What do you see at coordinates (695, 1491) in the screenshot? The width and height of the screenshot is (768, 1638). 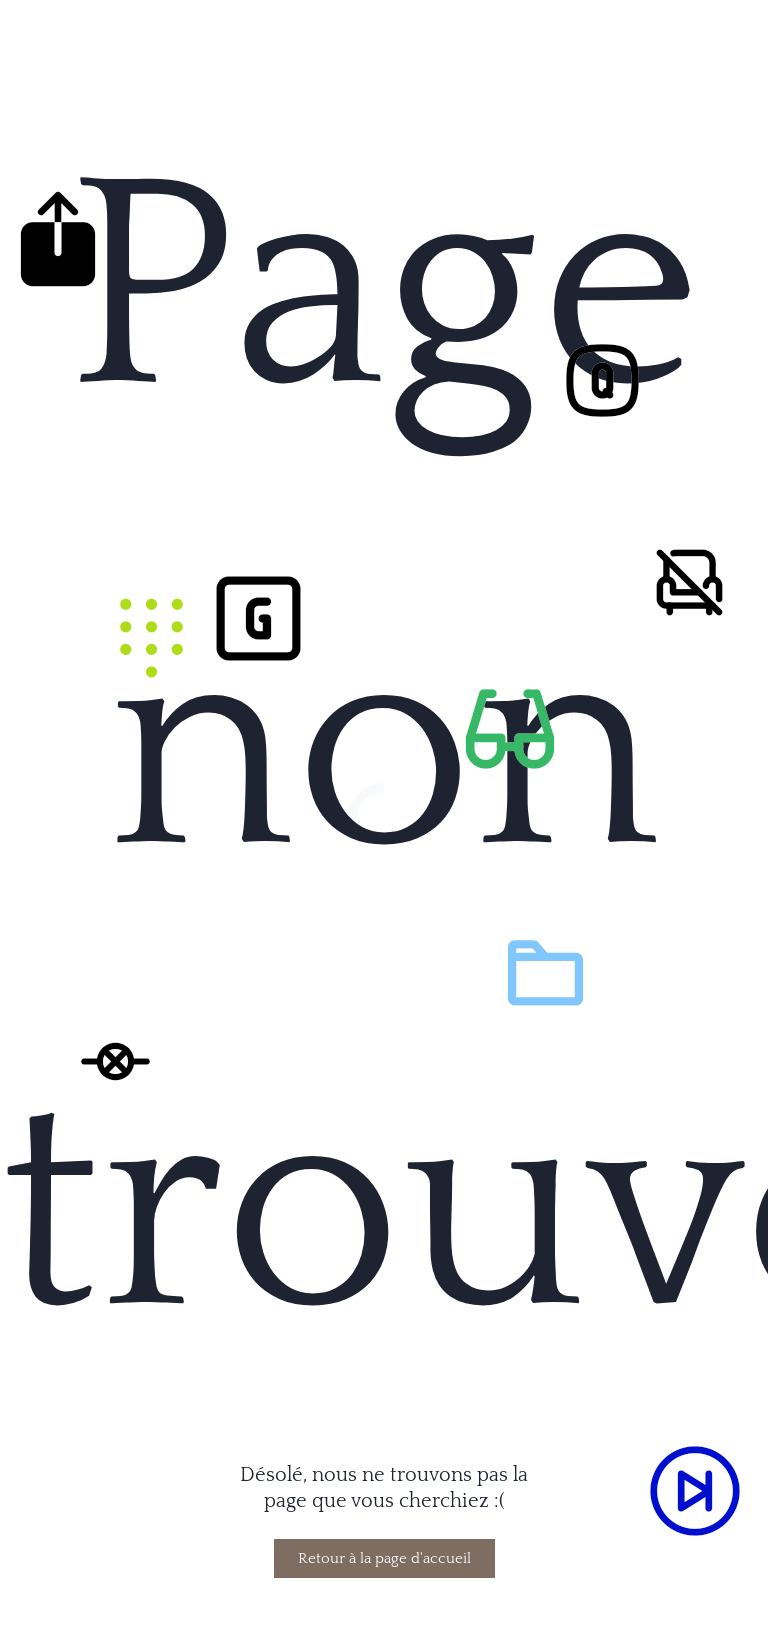 I see `skip to the next track or media item` at bounding box center [695, 1491].